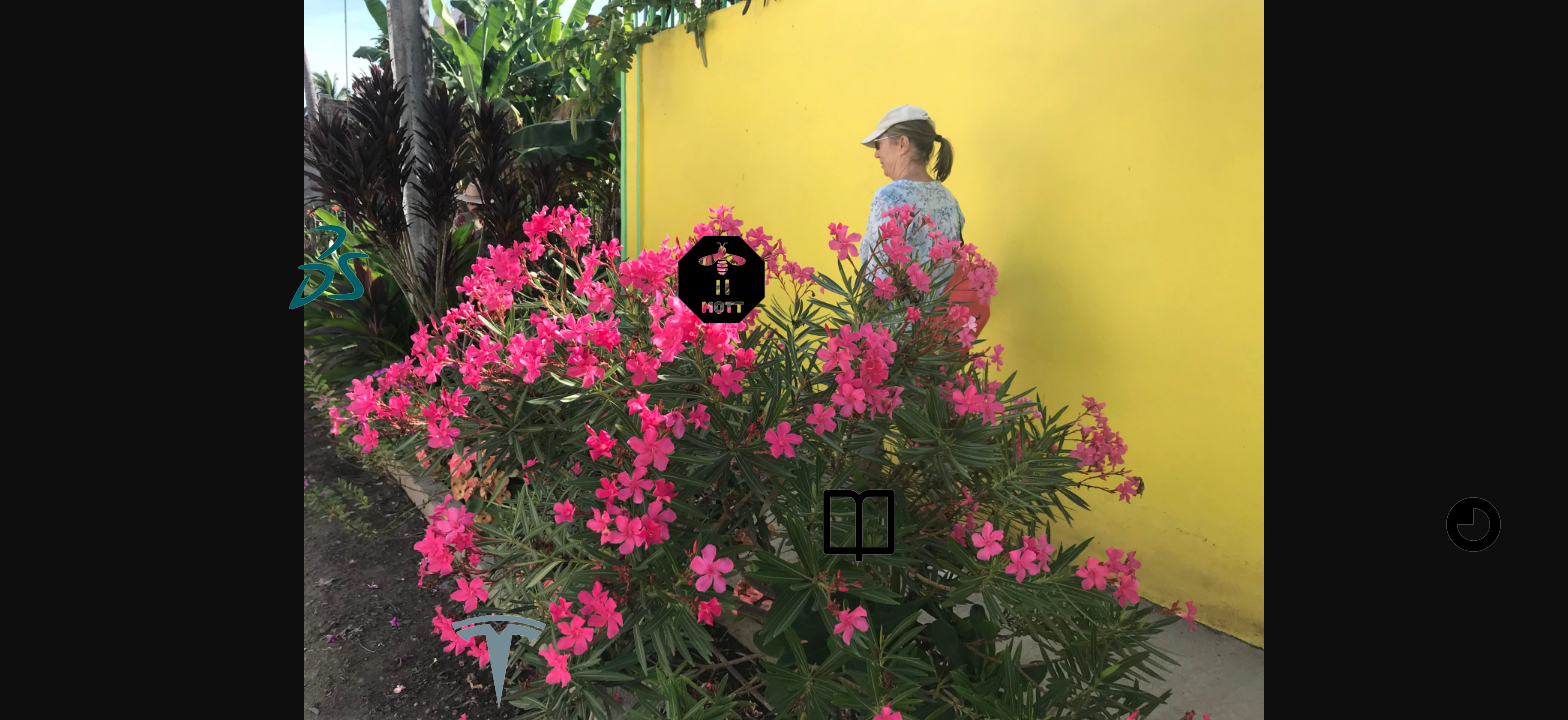 This screenshot has width=1568, height=720. What do you see at coordinates (721, 279) in the screenshot?
I see `open zigbee2mqtt smart home integration settings` at bounding box center [721, 279].